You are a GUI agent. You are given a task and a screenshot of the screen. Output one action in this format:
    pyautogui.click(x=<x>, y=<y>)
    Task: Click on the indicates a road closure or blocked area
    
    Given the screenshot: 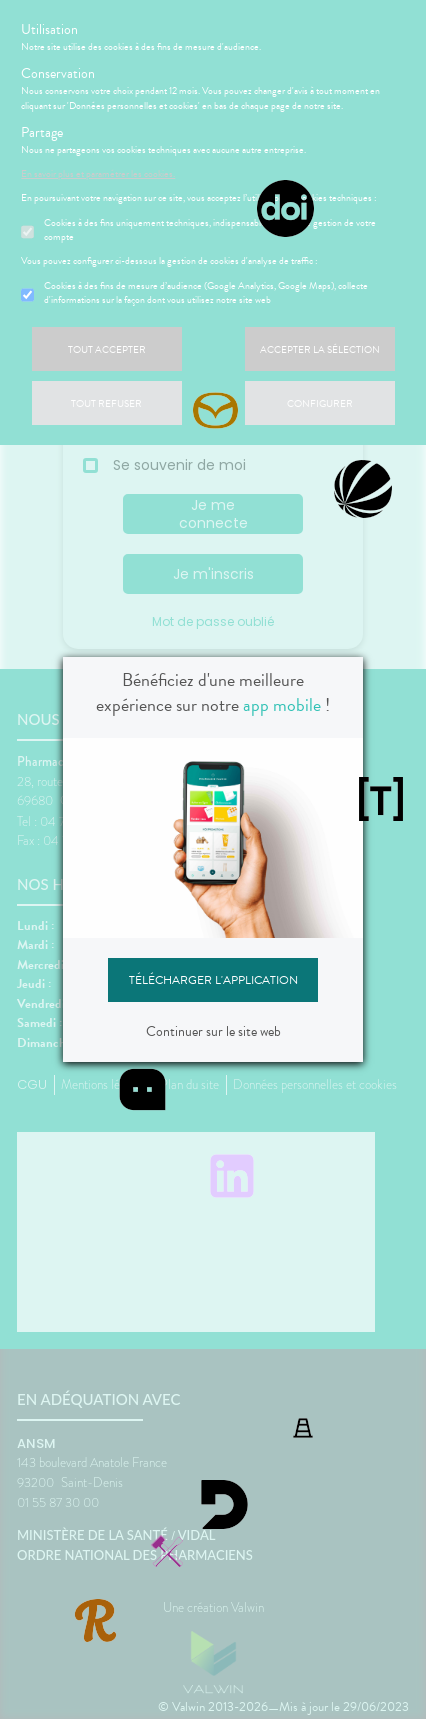 What is the action you would take?
    pyautogui.click(x=303, y=1428)
    